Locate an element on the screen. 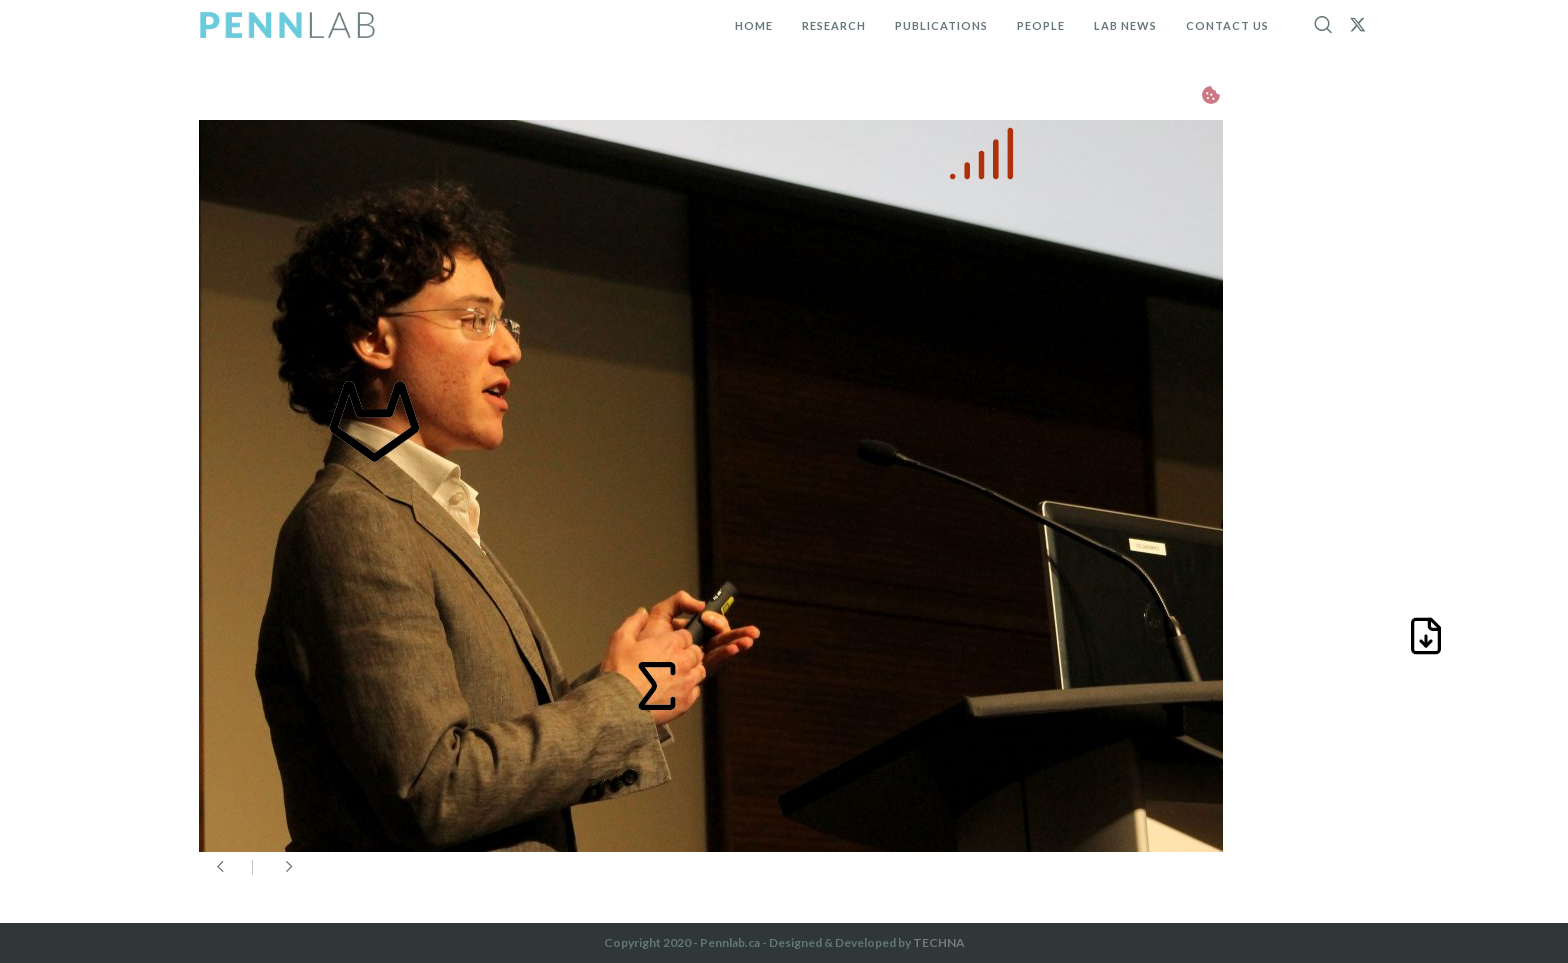 The image size is (1568, 963). indicates cellular or network signal strength is located at coordinates (981, 153).